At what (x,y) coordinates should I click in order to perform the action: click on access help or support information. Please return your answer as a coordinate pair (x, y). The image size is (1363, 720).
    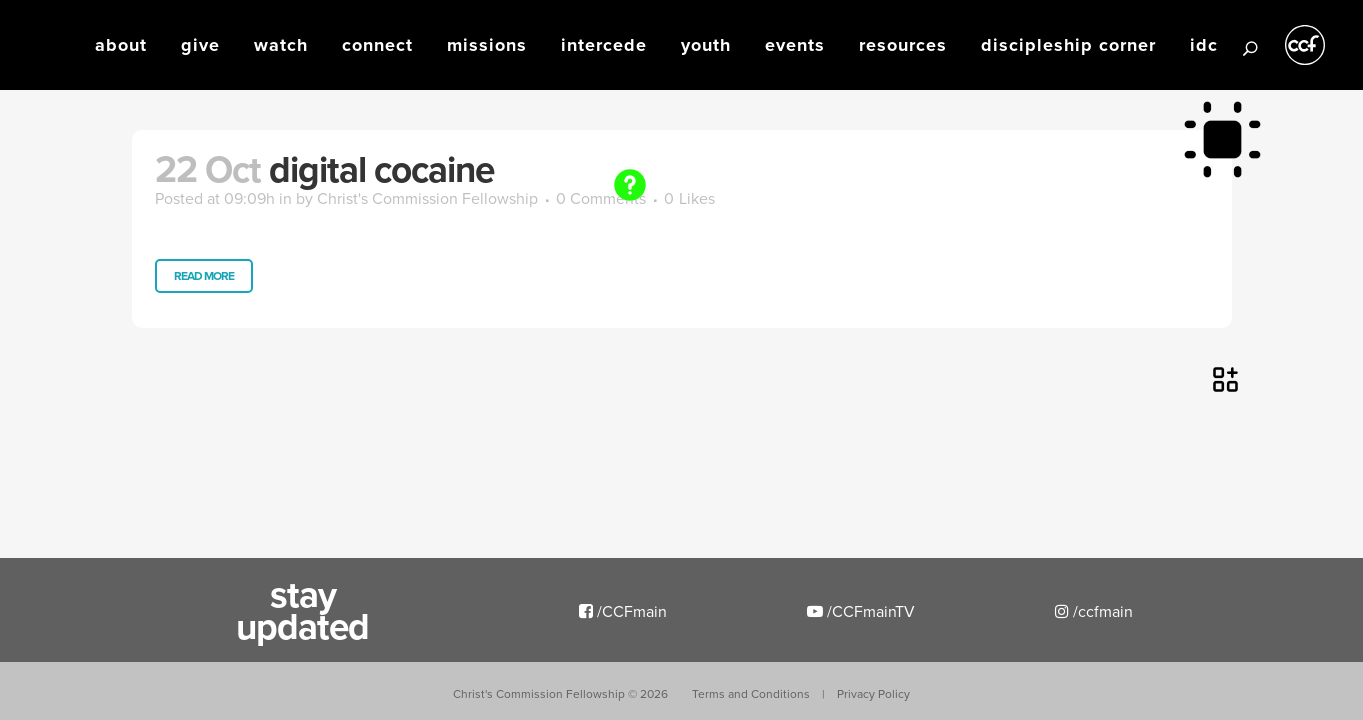
    Looking at the image, I should click on (630, 185).